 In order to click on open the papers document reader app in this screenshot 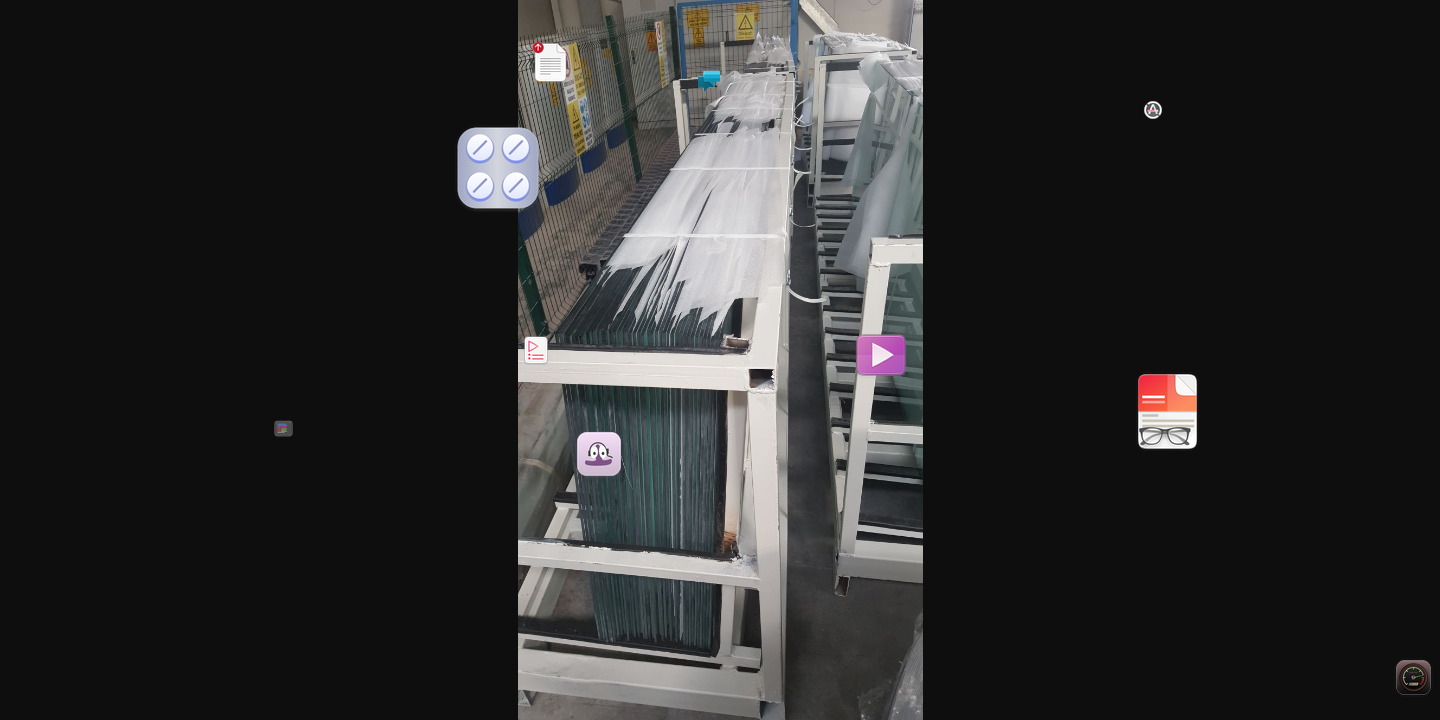, I will do `click(1167, 411)`.